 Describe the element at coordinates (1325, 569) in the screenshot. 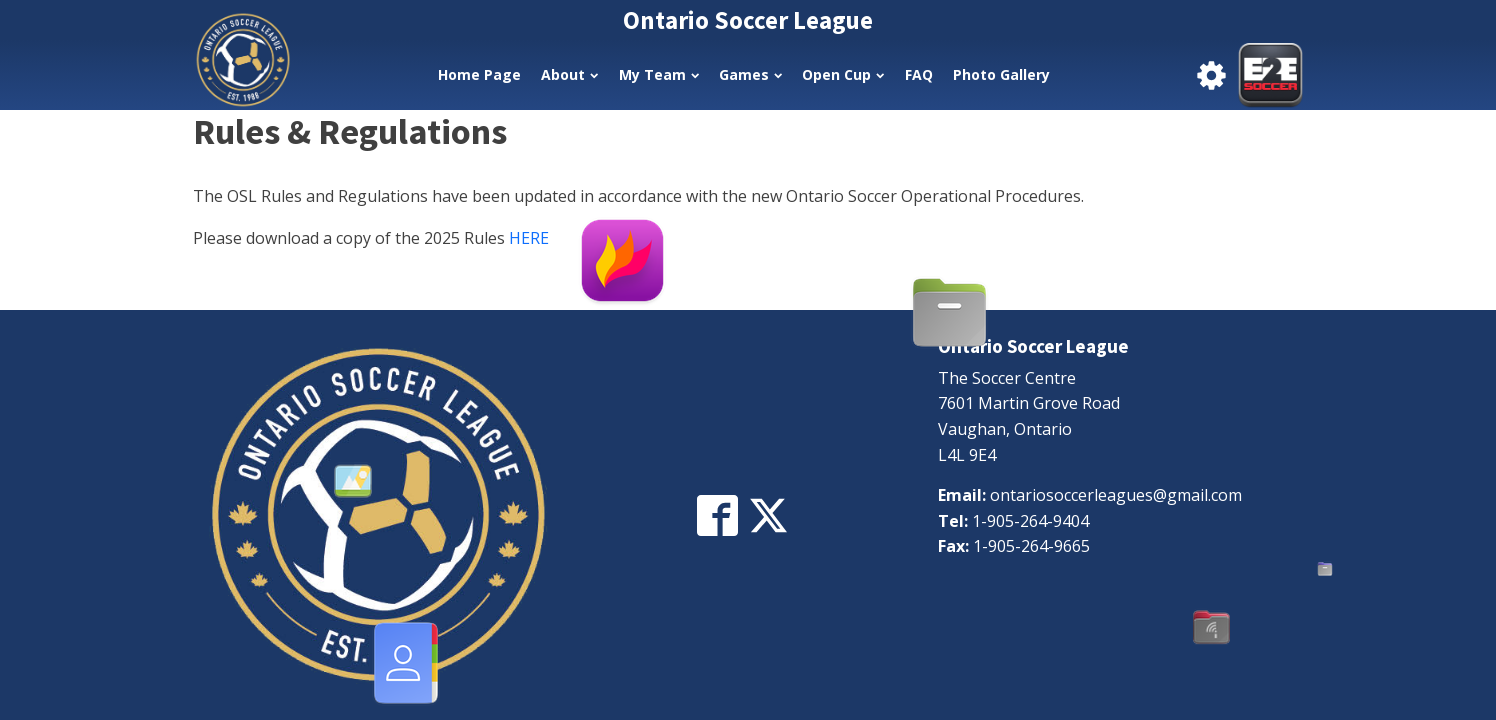

I see `open the files application` at that location.